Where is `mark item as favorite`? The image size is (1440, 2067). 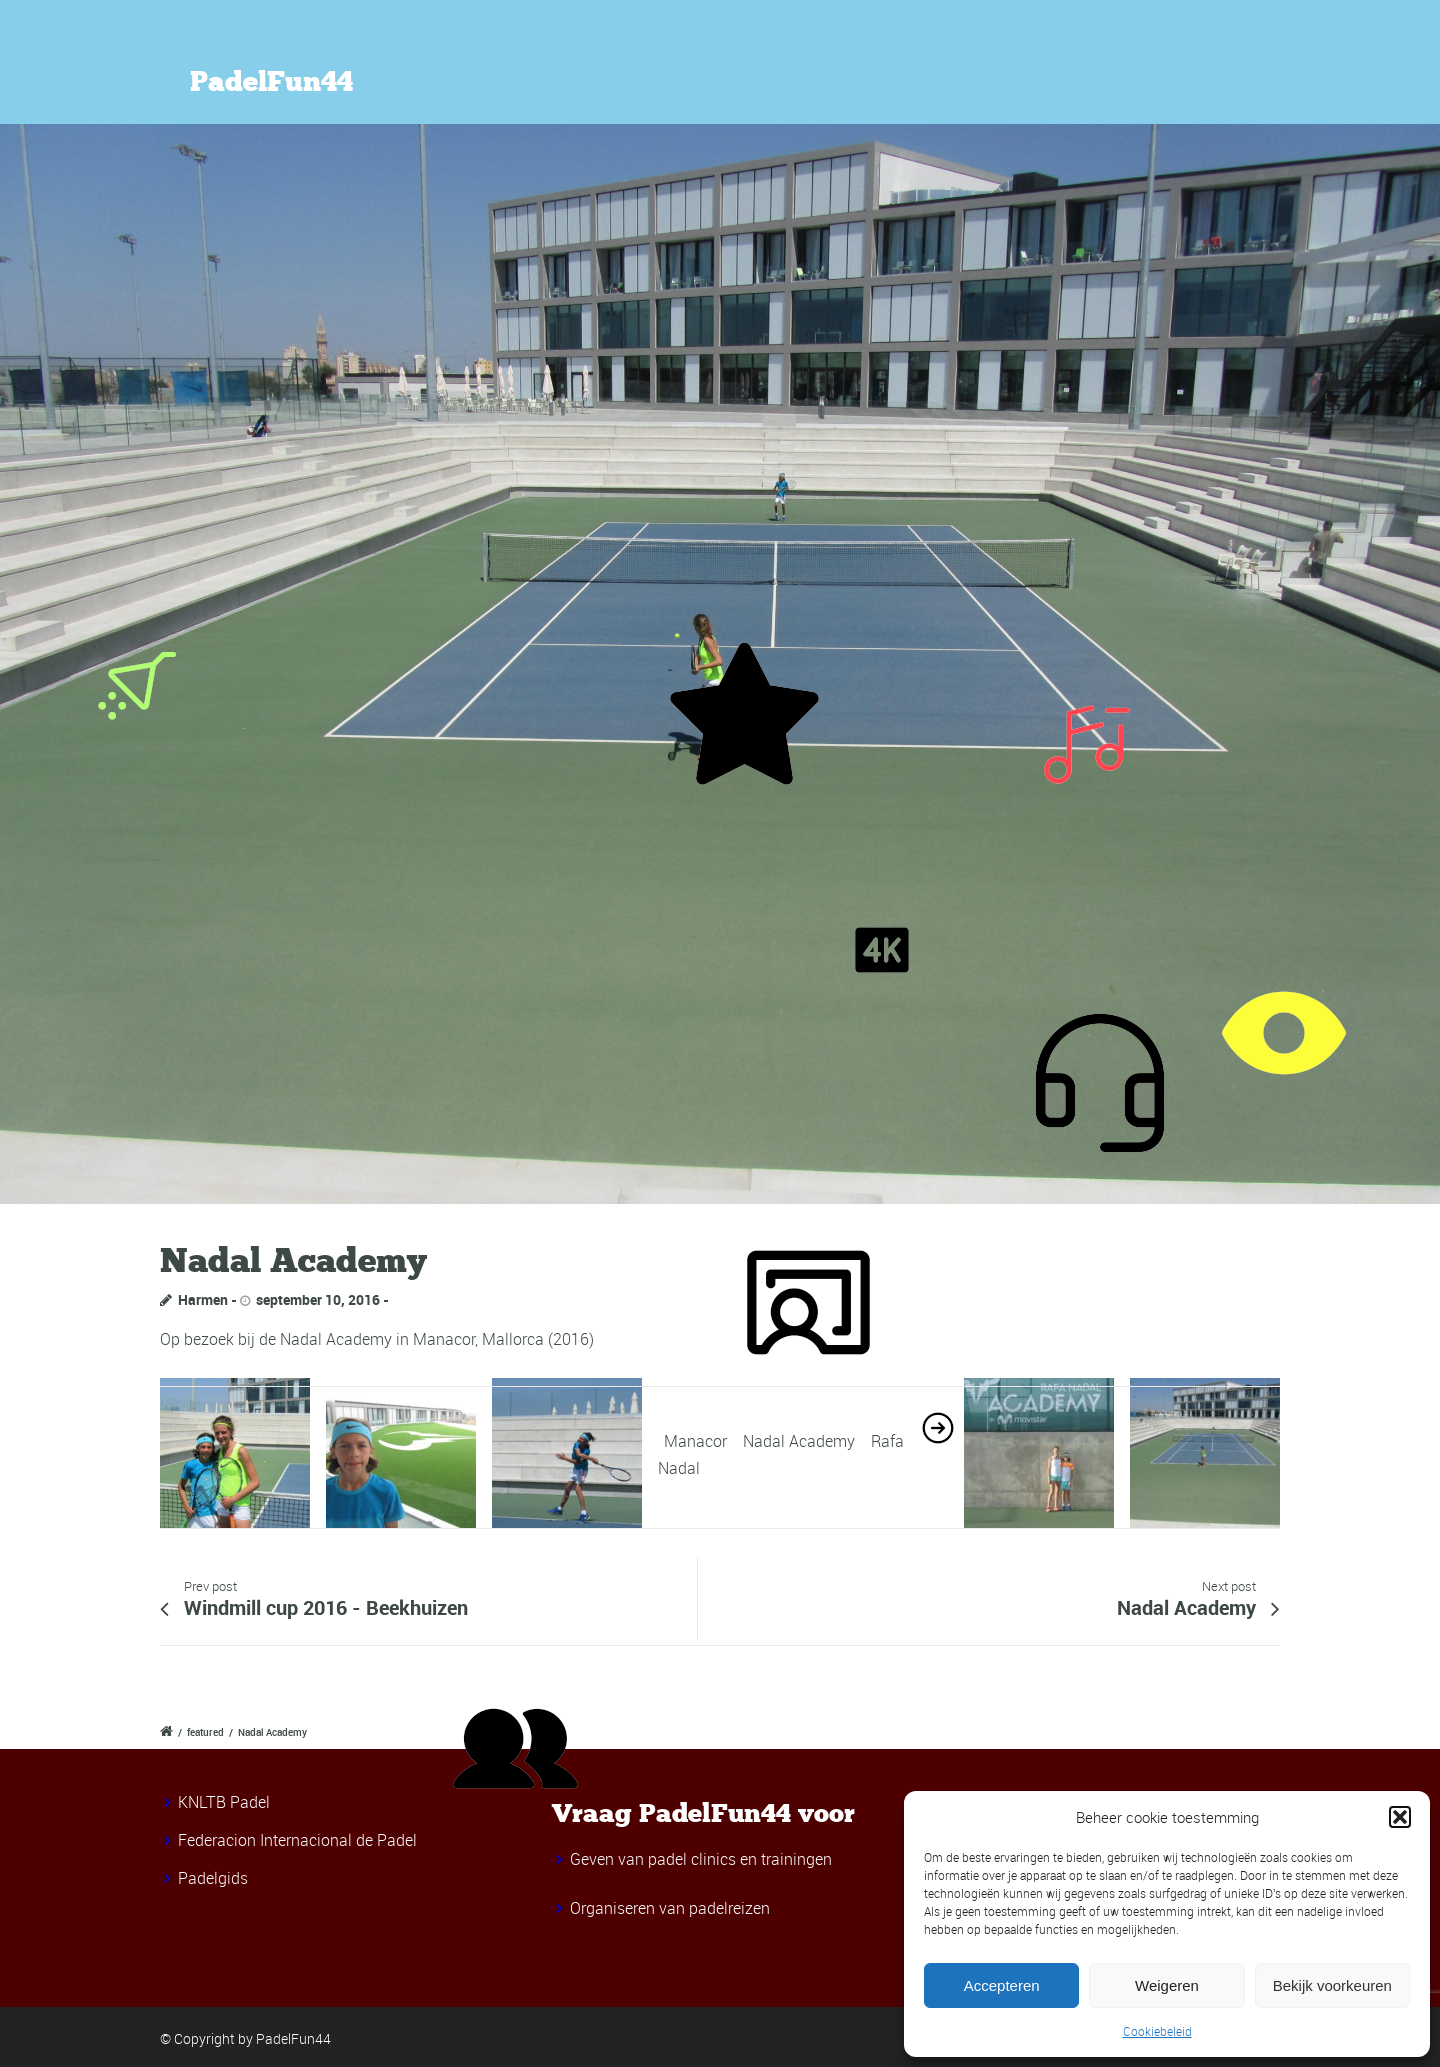
mark item as favorite is located at coordinates (744, 720).